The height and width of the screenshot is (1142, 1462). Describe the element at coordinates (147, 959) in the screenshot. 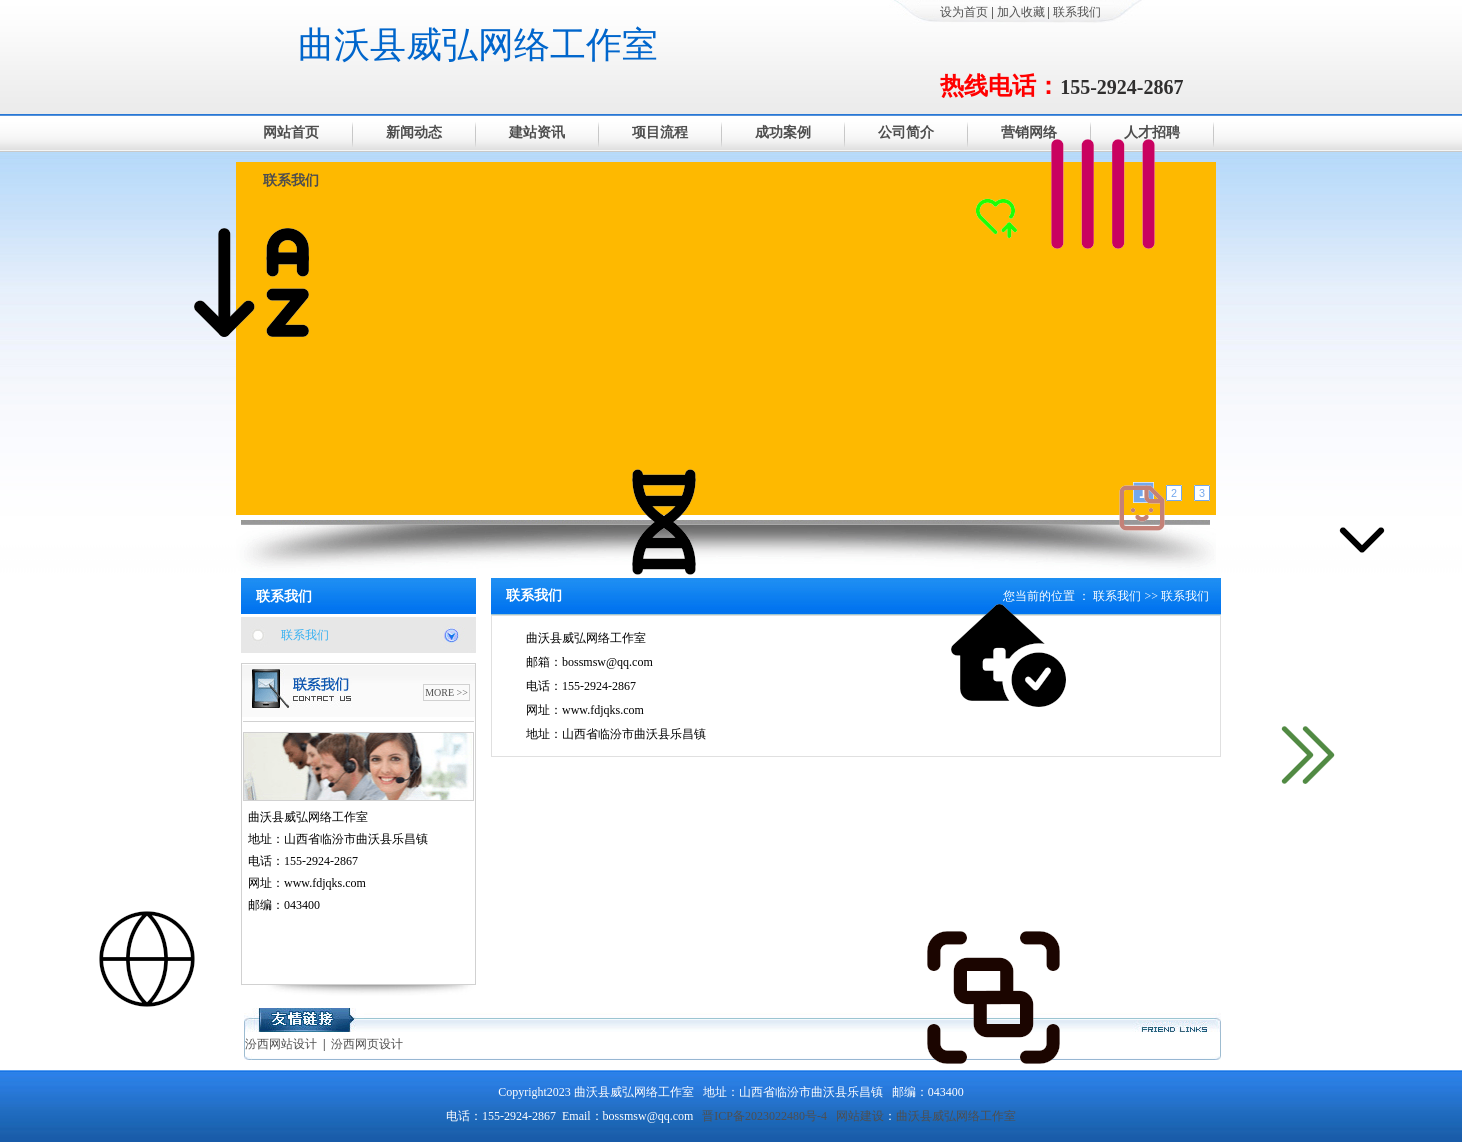

I see `switch to global or worldwide view` at that location.